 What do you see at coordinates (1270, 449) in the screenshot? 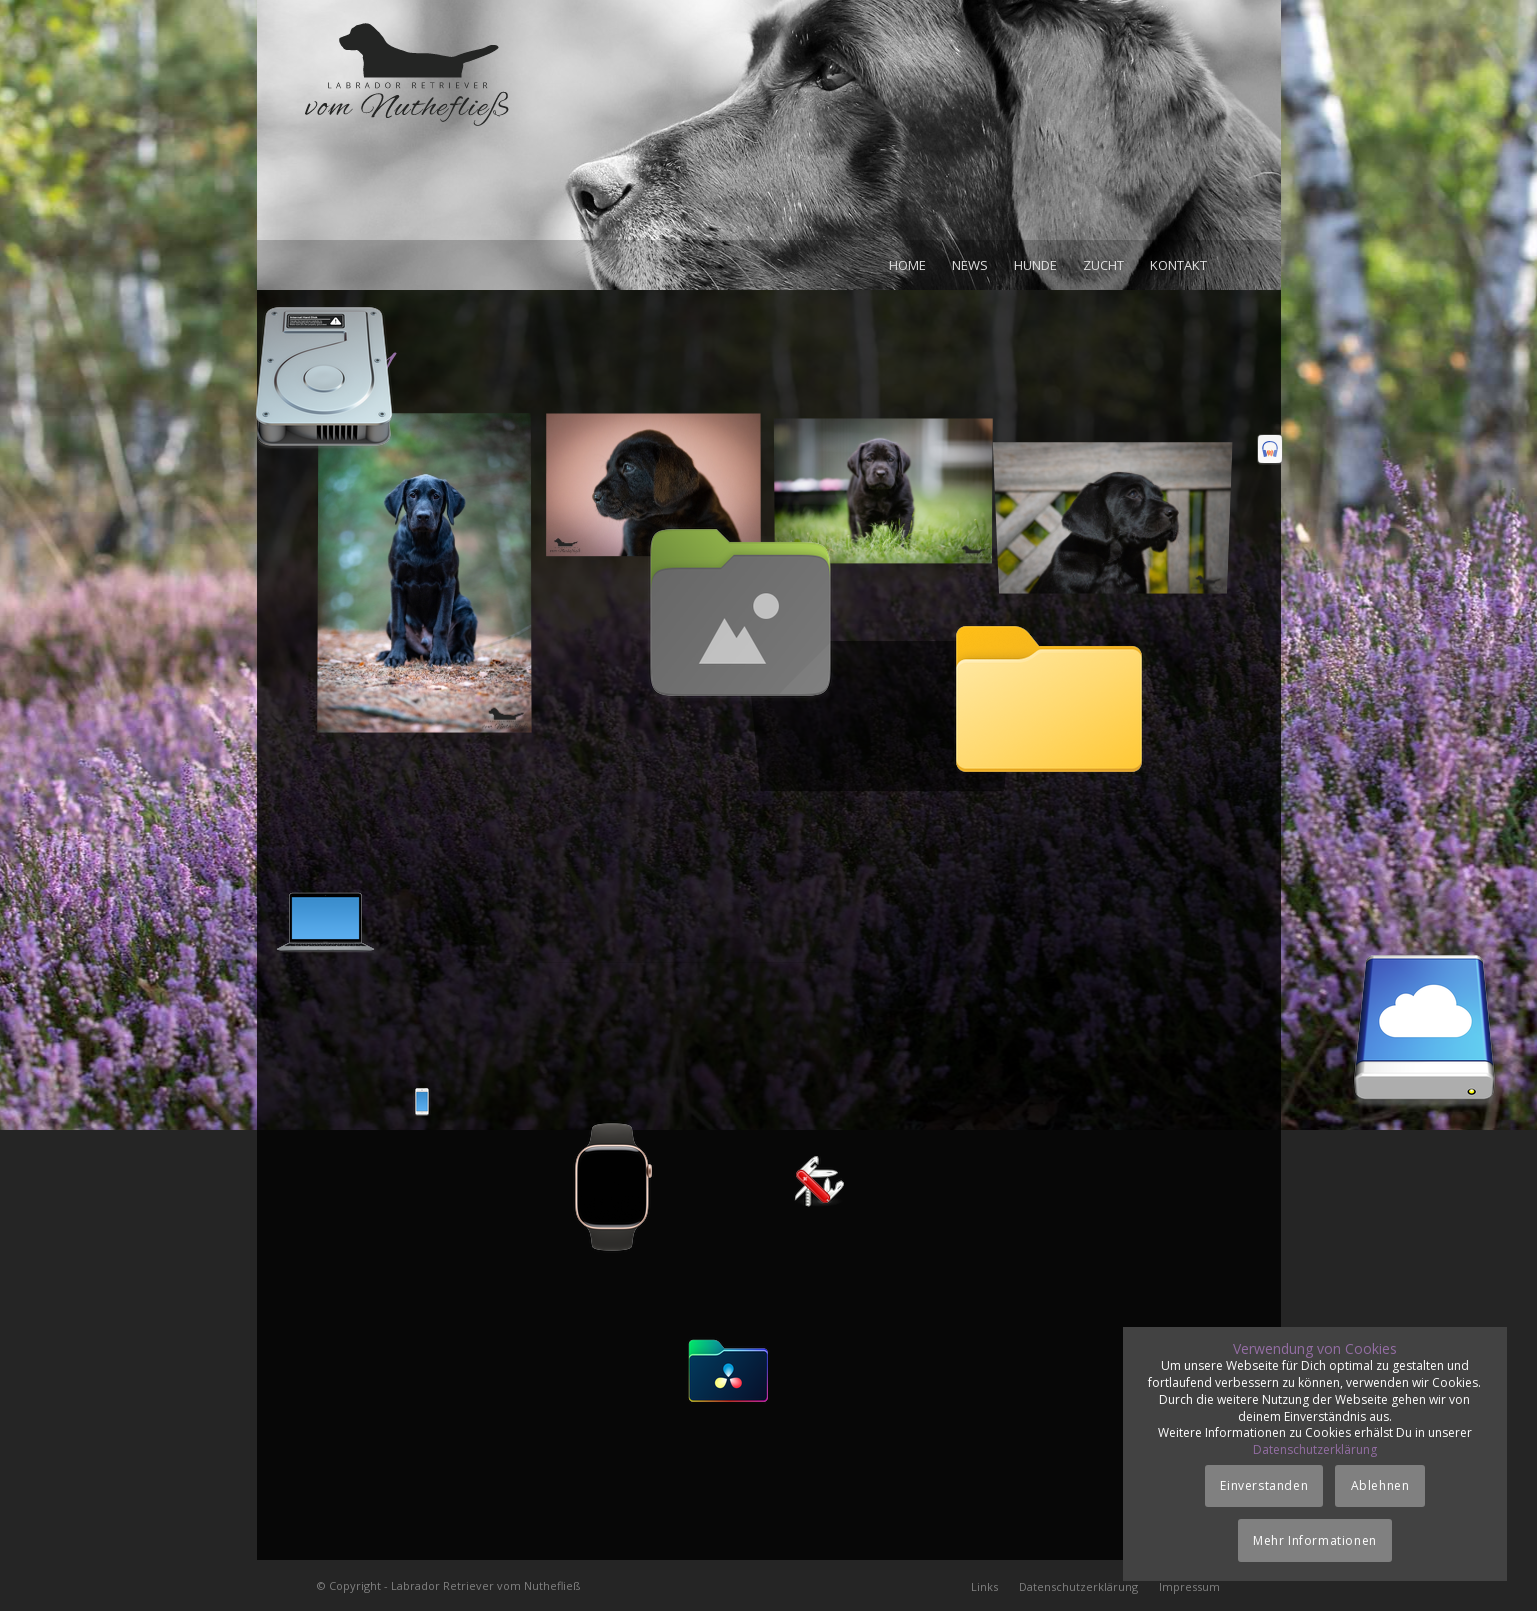
I see `open an audacity project file` at bounding box center [1270, 449].